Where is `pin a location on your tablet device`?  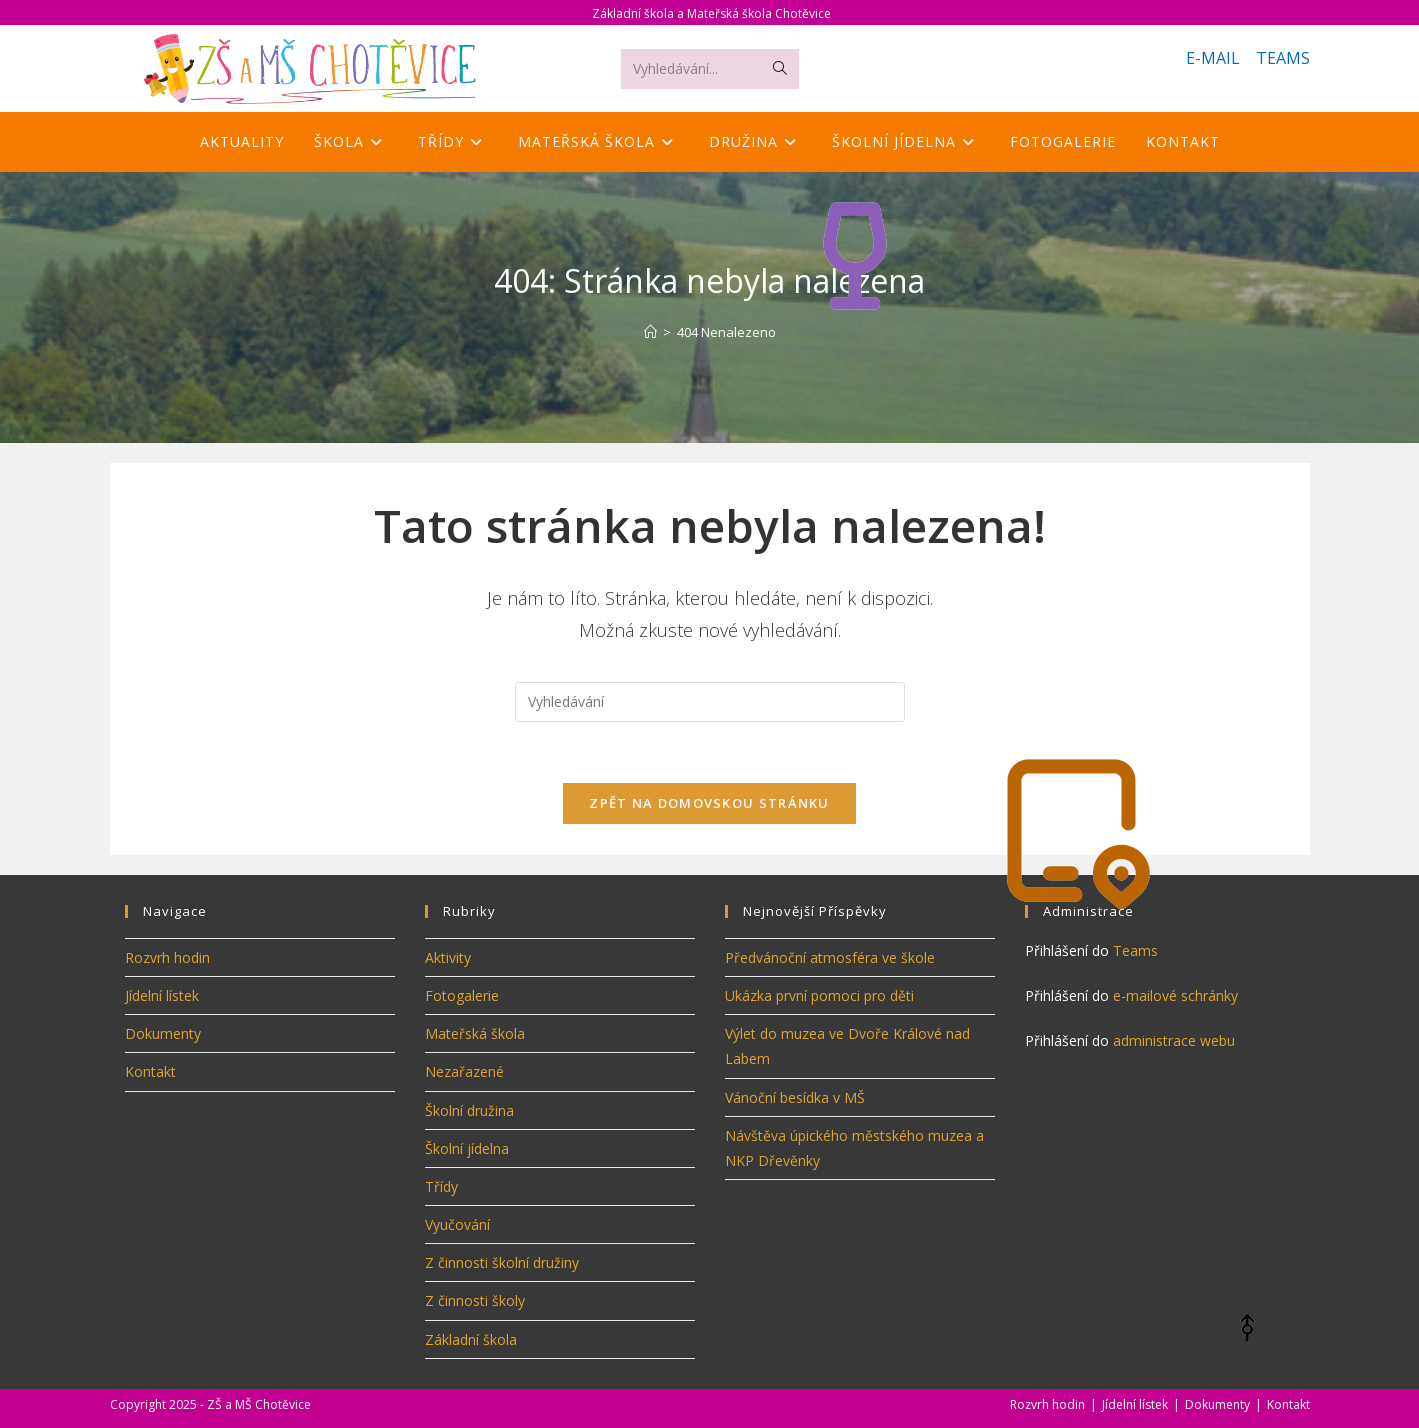
pin a location on your tablet device is located at coordinates (1071, 830).